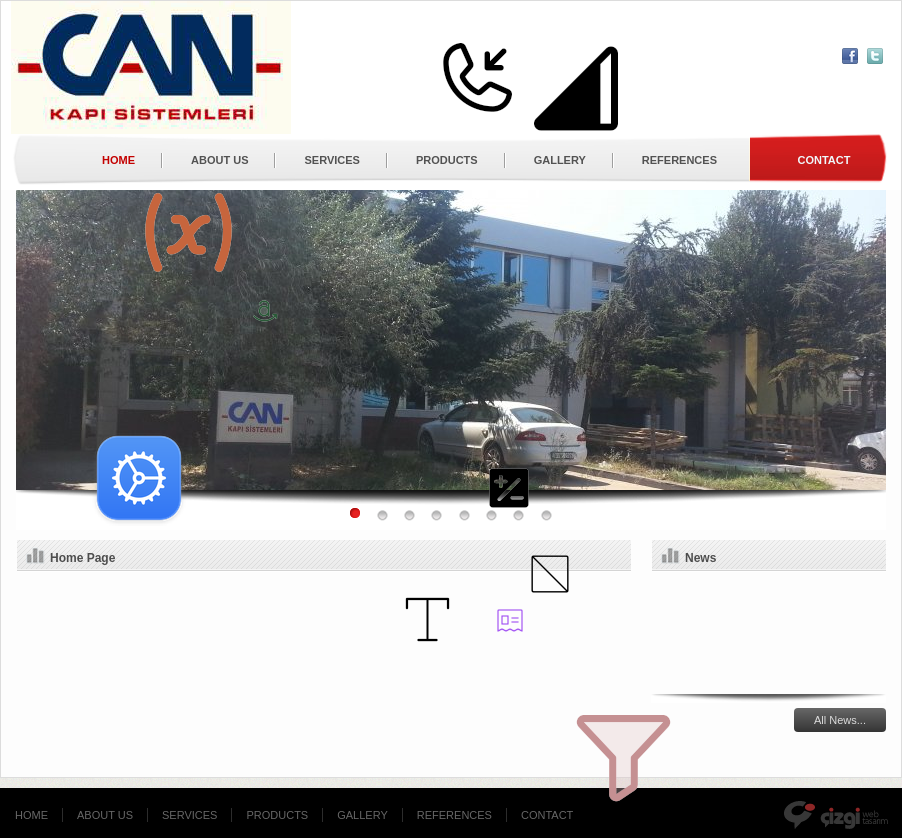  What do you see at coordinates (583, 92) in the screenshot?
I see `indicates strong cellular network signal` at bounding box center [583, 92].